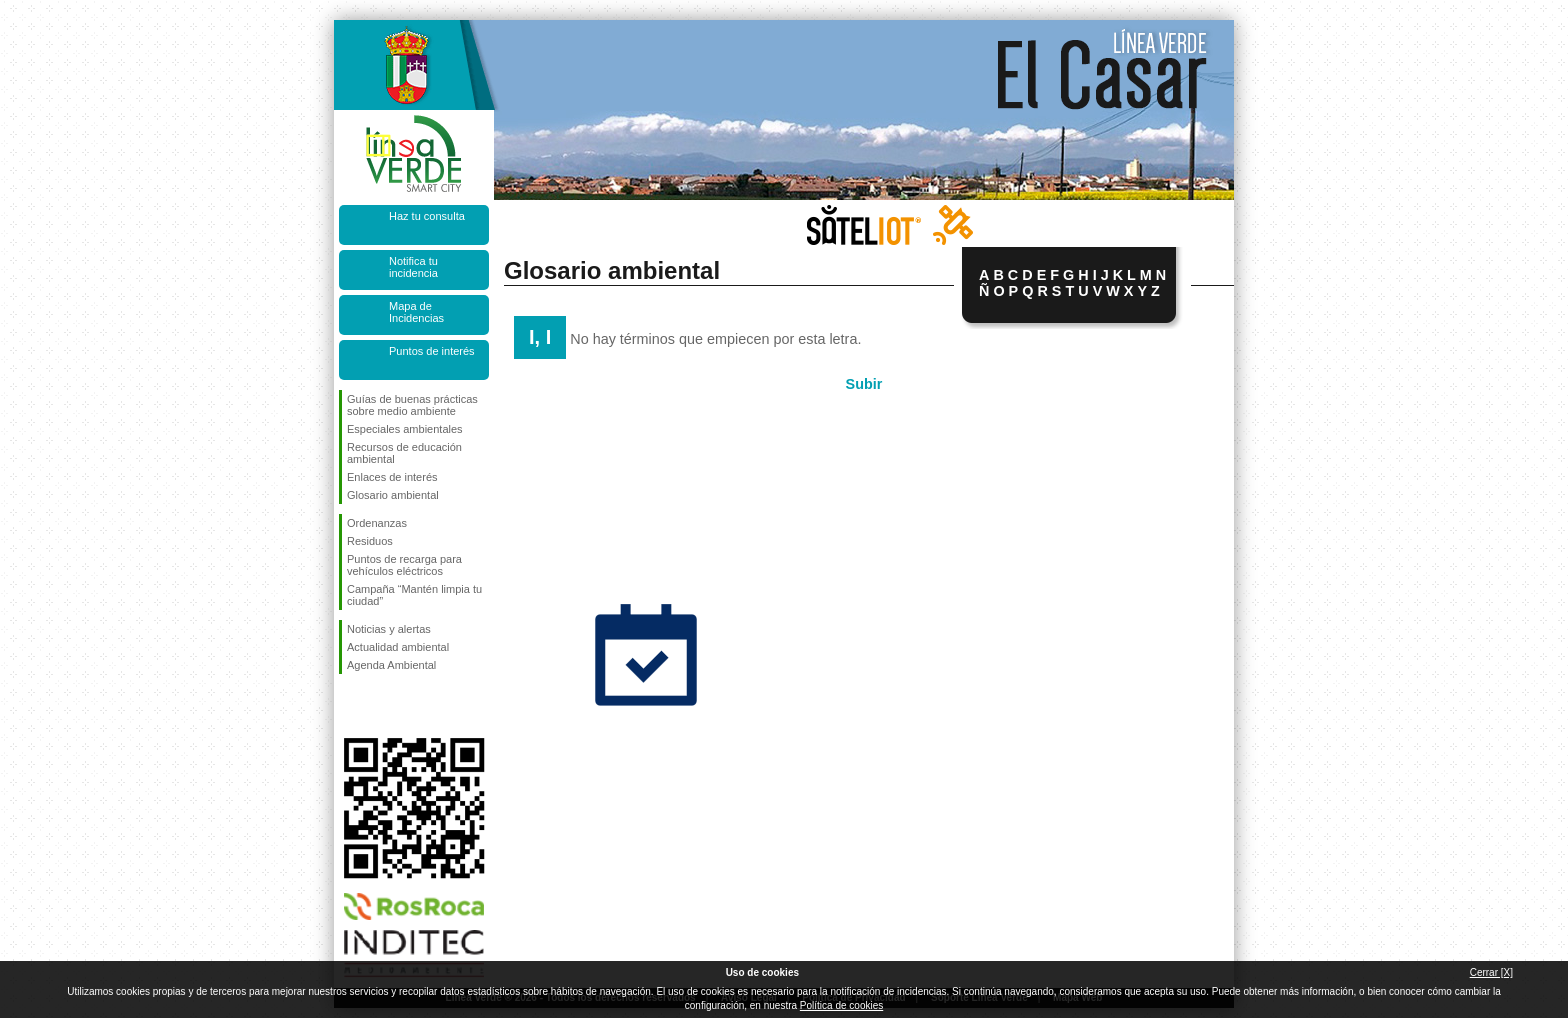  I want to click on confirm a scheduled event or appointment, so click(646, 660).